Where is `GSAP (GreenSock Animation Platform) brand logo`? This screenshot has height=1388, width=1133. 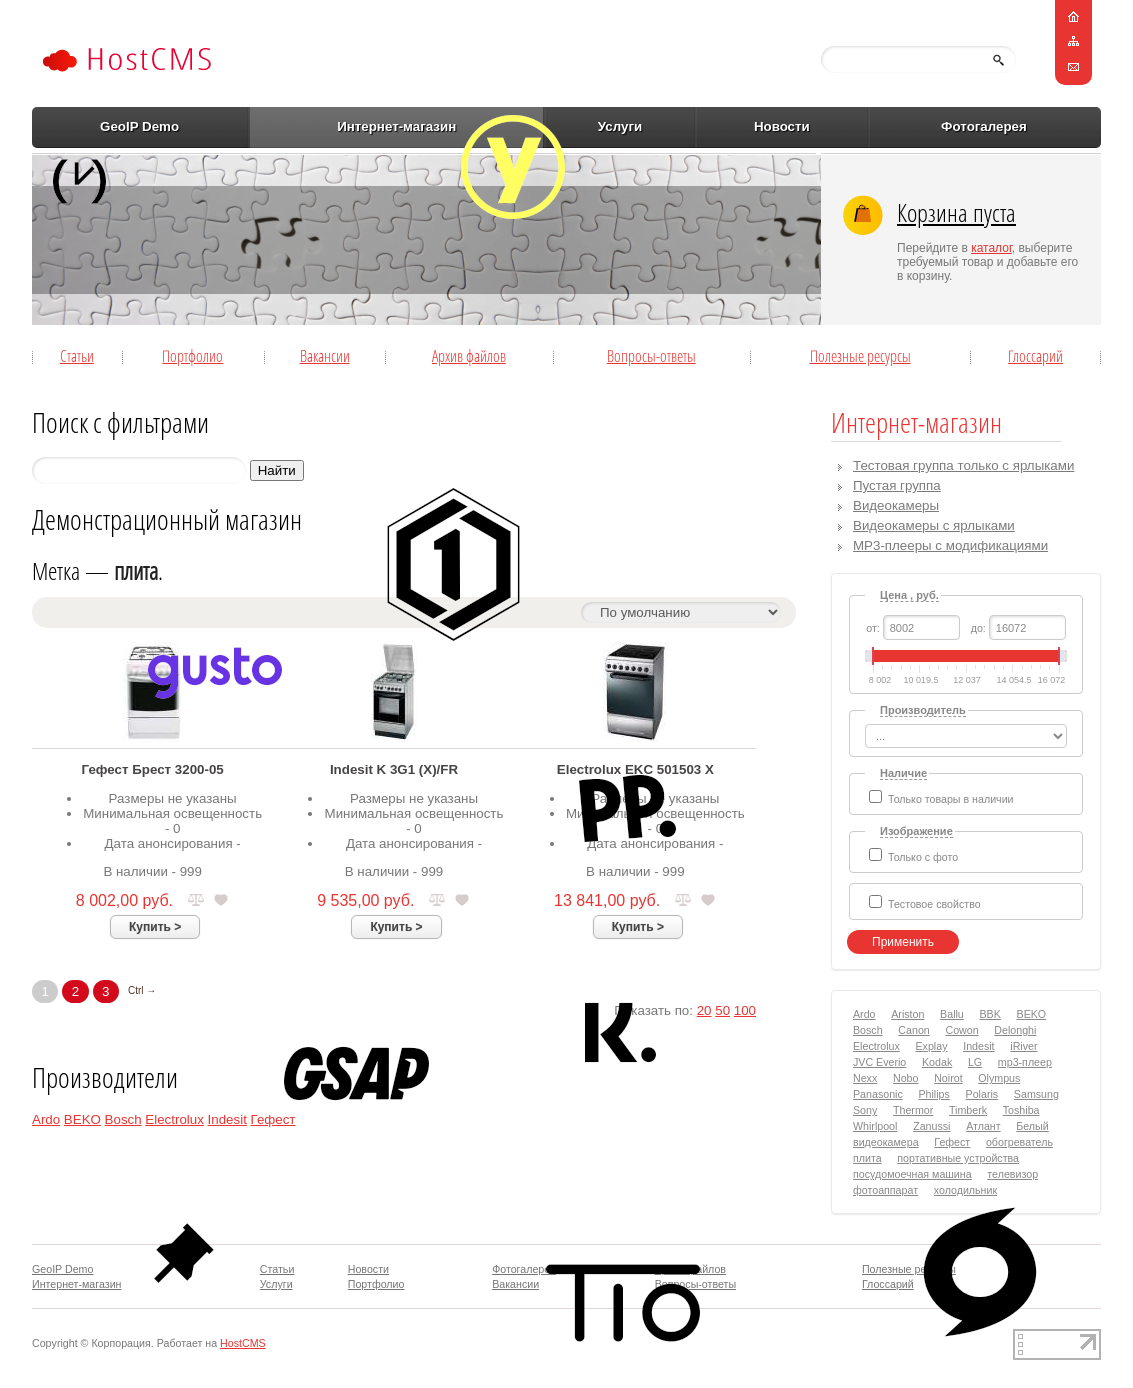 GSAP (GreenSock Animation Platform) brand logo is located at coordinates (356, 1073).